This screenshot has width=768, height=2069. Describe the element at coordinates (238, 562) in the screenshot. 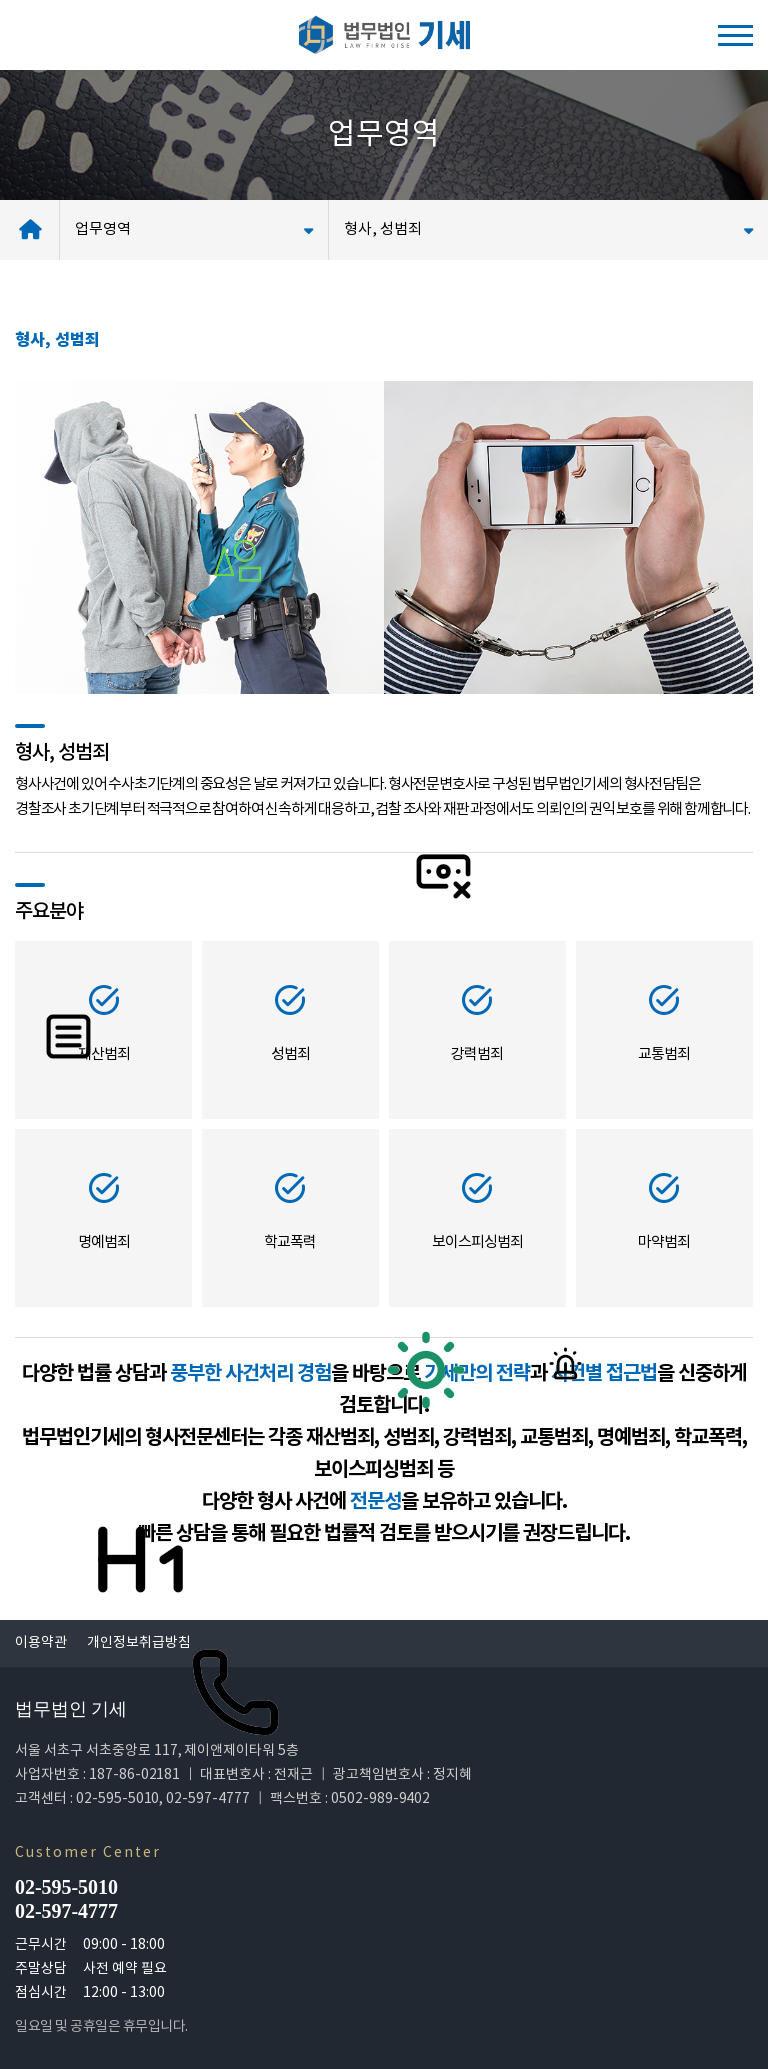

I see `access shape tools or drawing options` at that location.